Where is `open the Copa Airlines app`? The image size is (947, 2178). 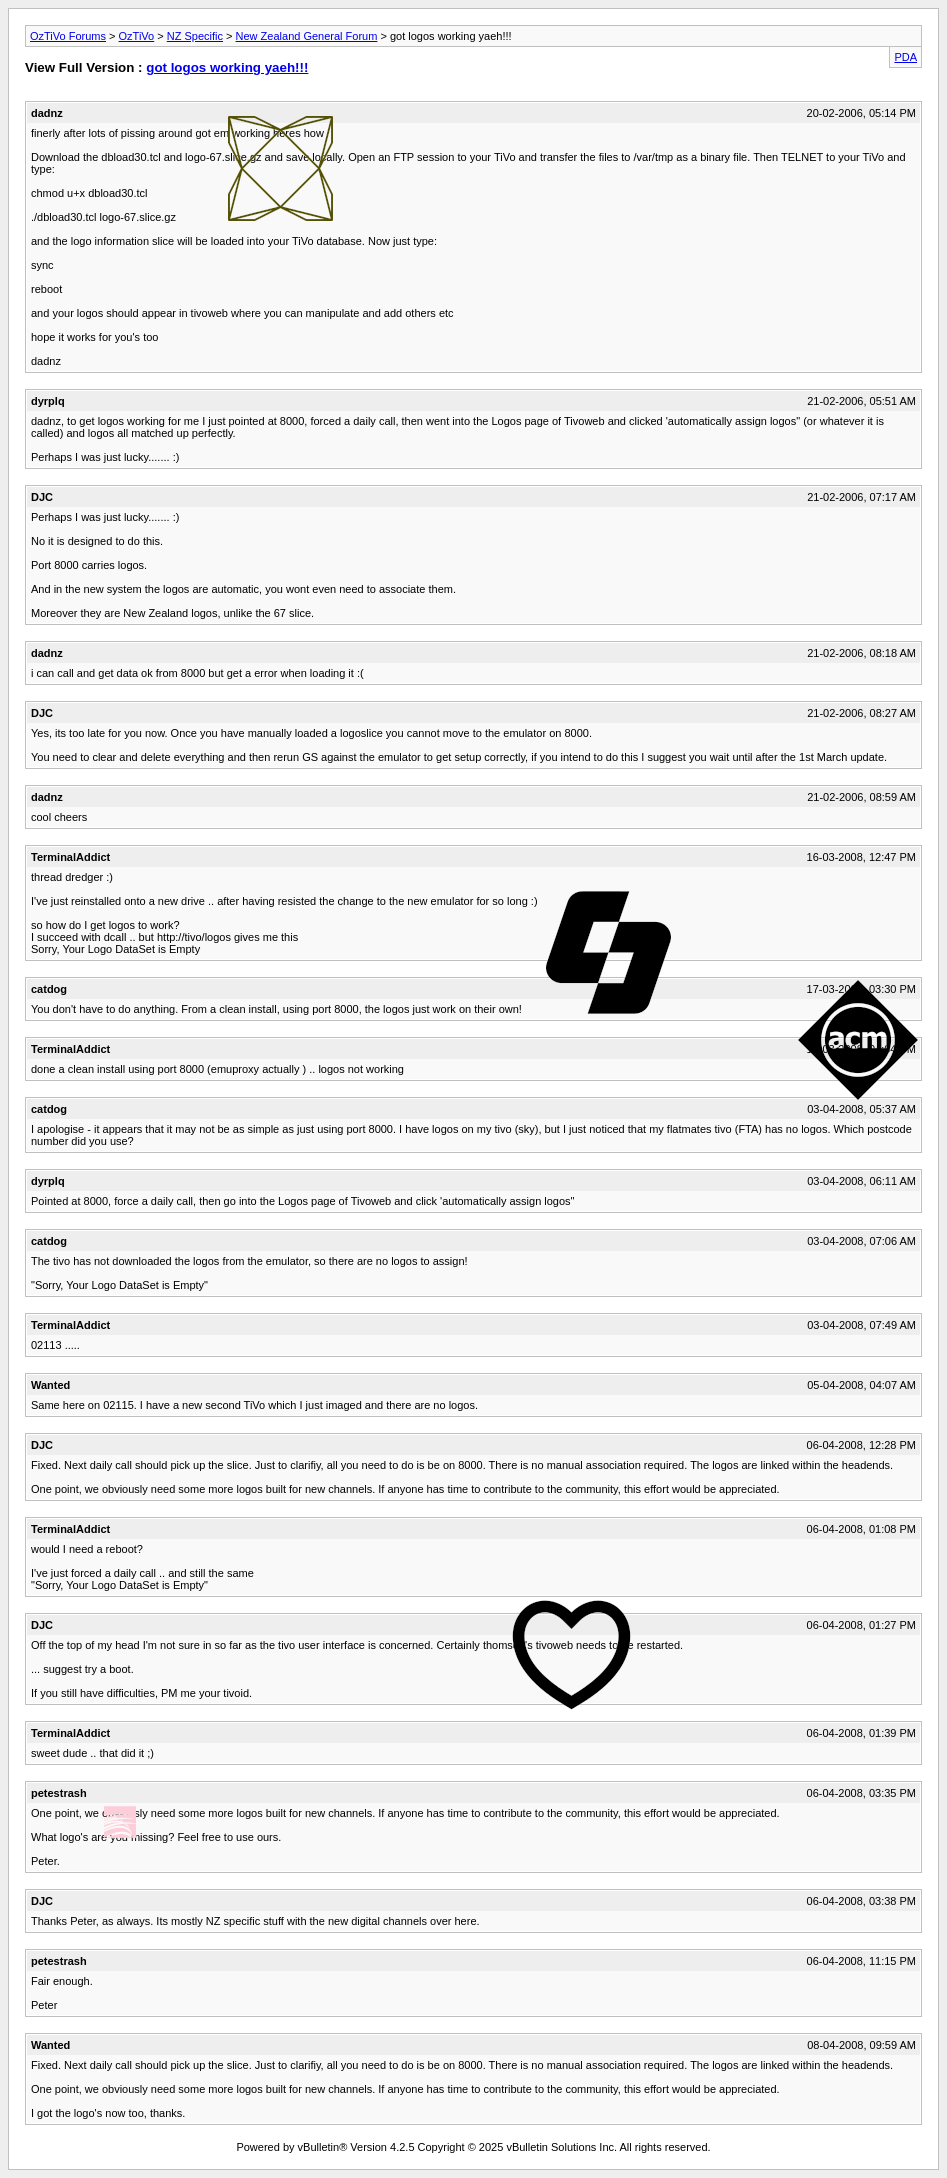 open the Copa Airlines app is located at coordinates (120, 1822).